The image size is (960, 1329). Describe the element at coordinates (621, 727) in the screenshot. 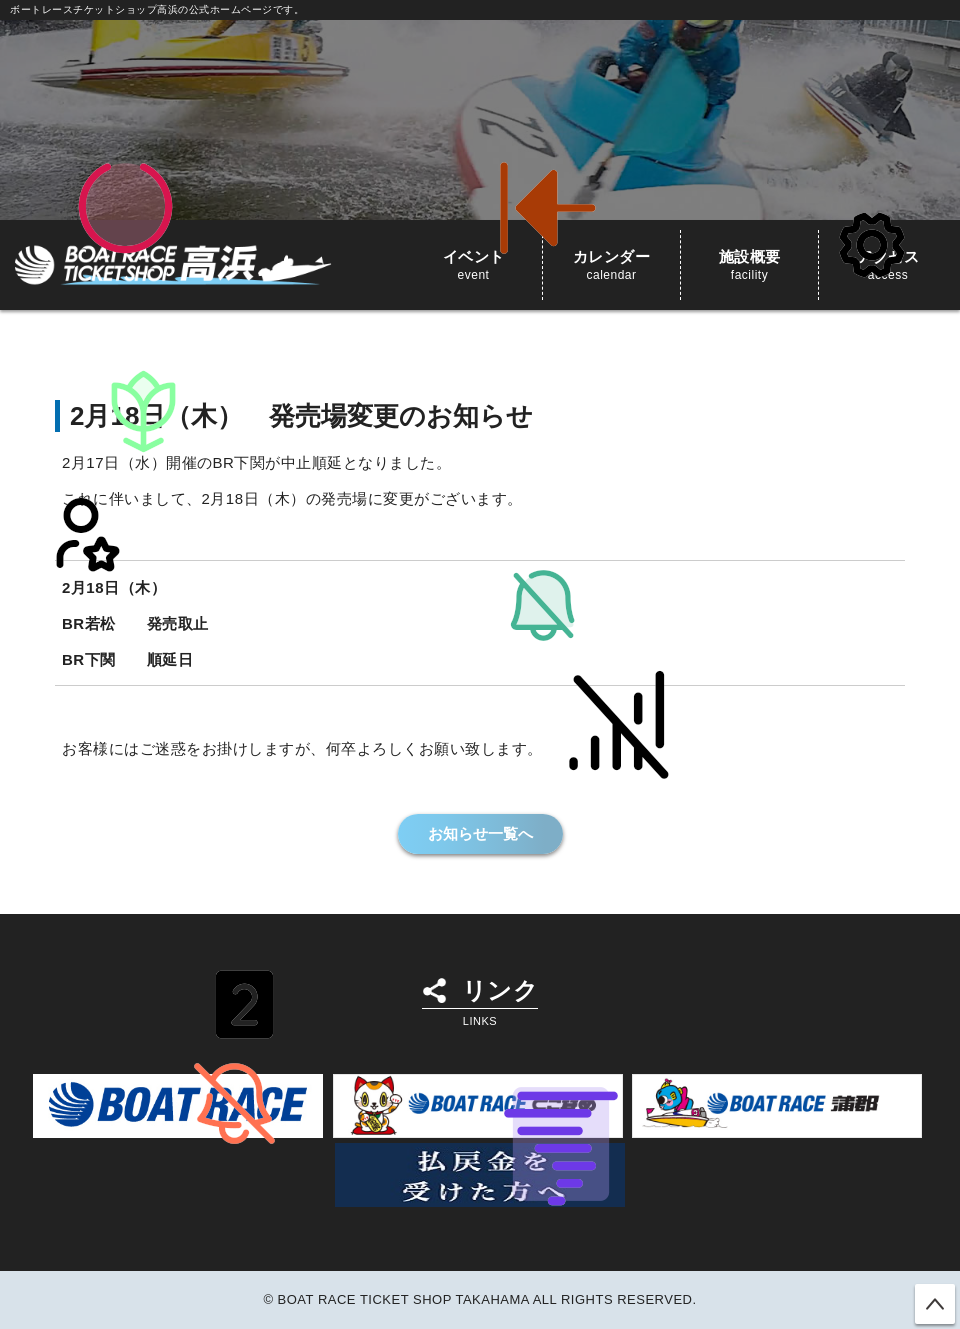

I see `no cellular signal available` at that location.